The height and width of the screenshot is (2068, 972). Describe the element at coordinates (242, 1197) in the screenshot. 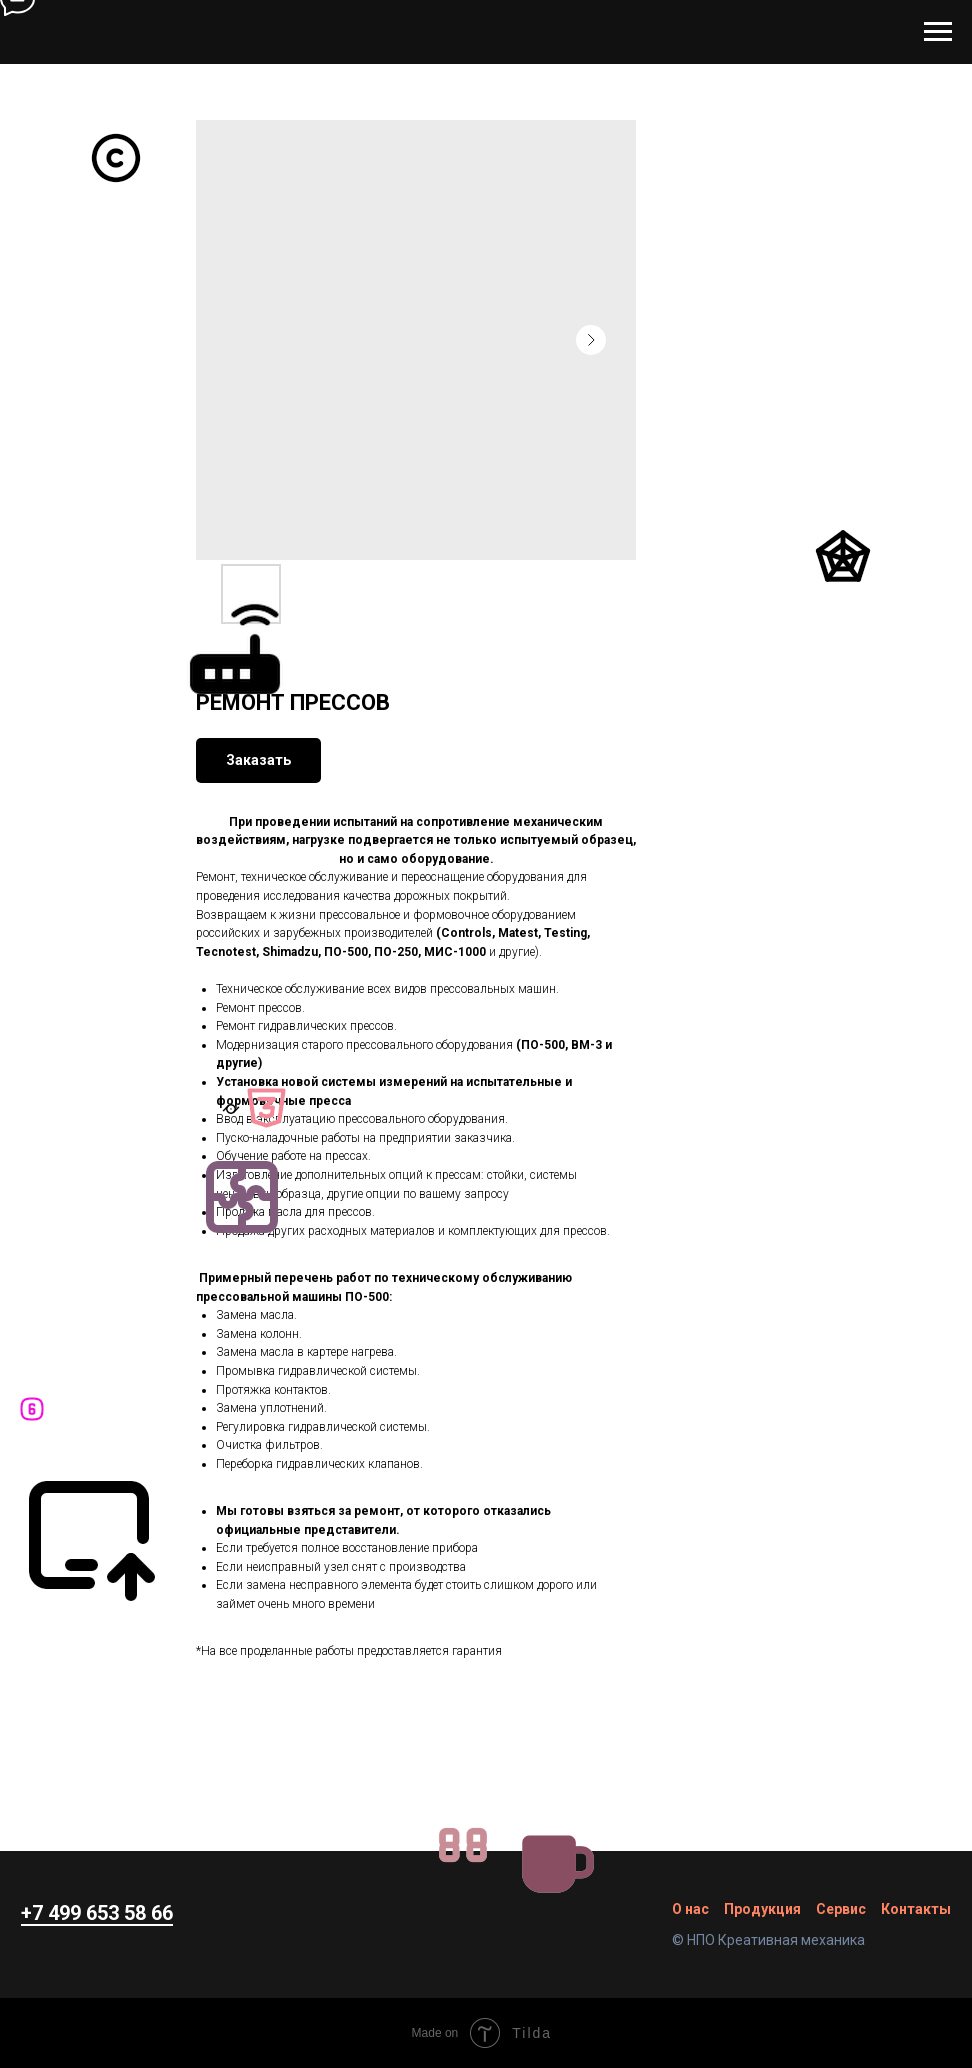

I see `access extensions or plugins` at that location.